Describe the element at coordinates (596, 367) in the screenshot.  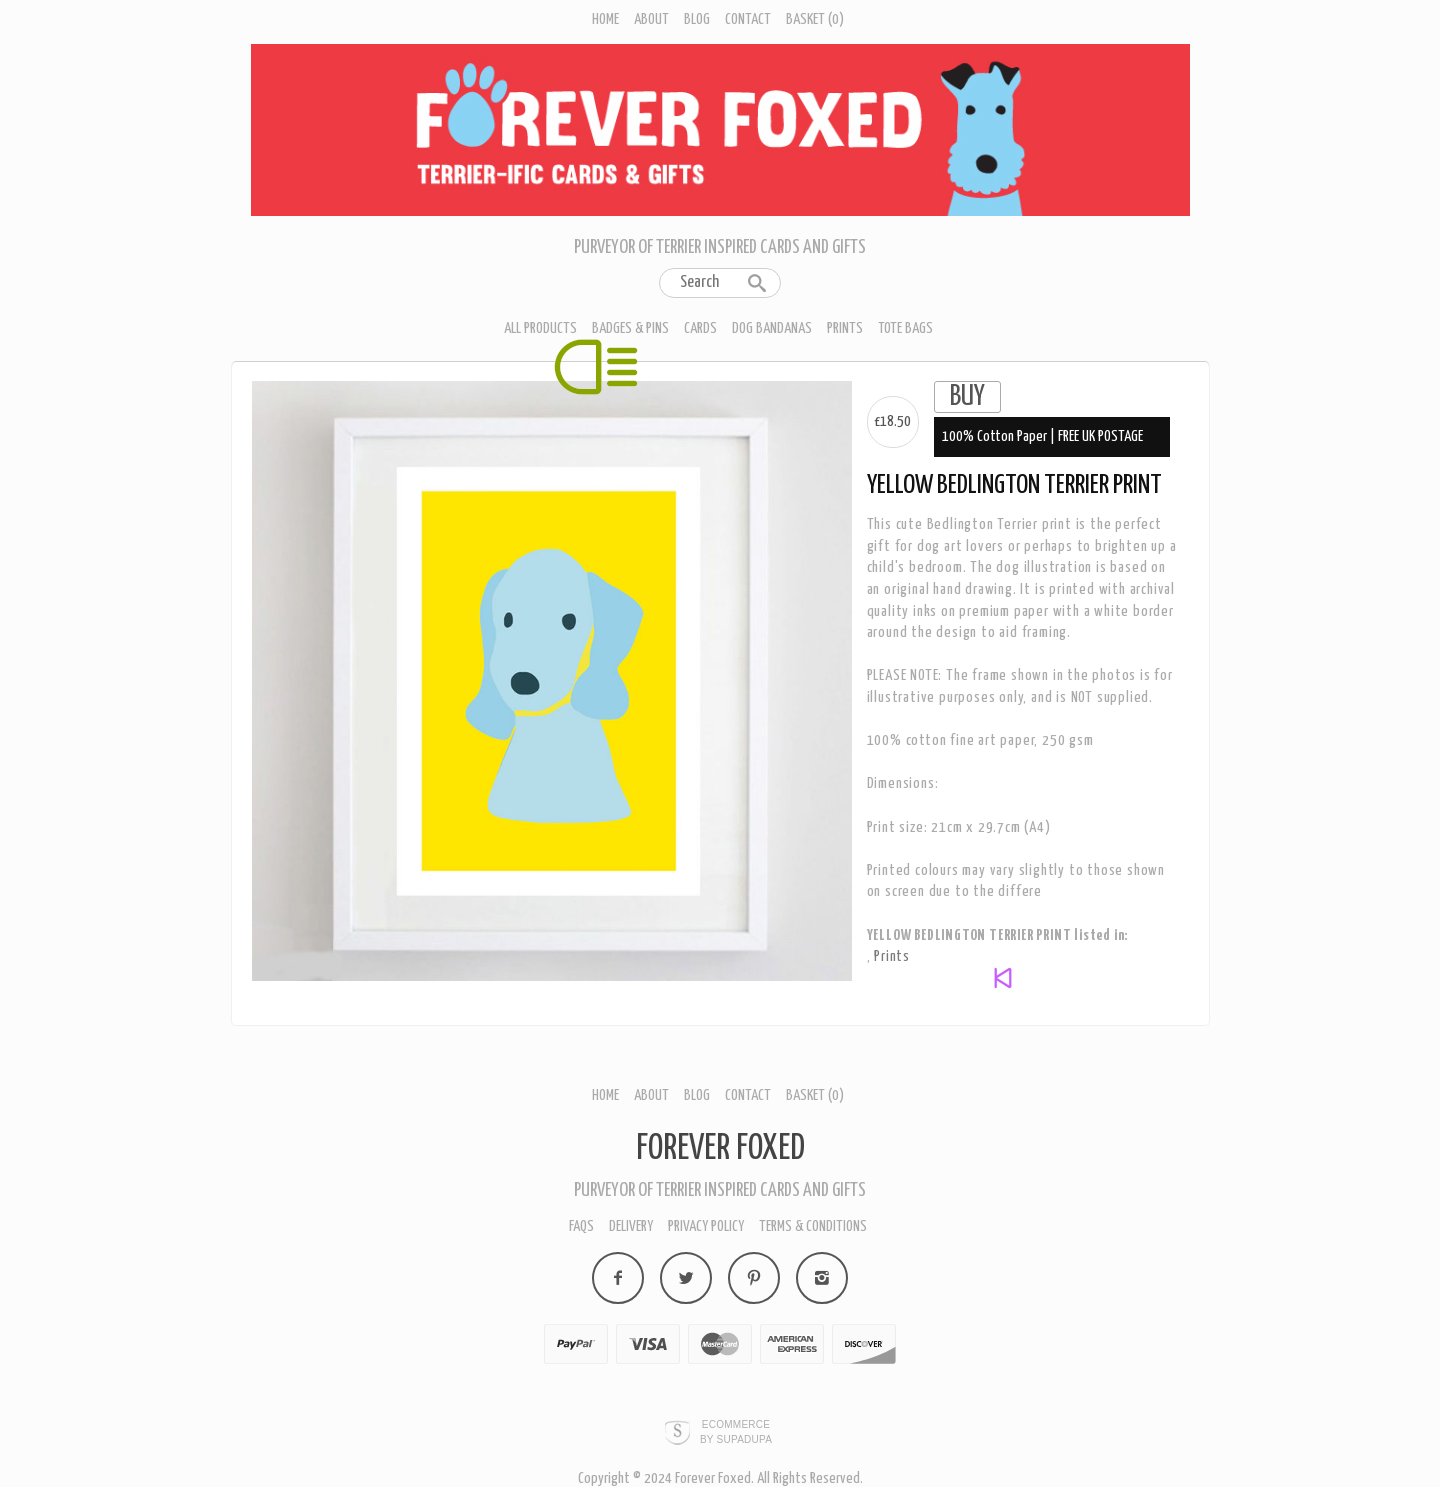
I see `toggle vehicle headlights on/off` at that location.